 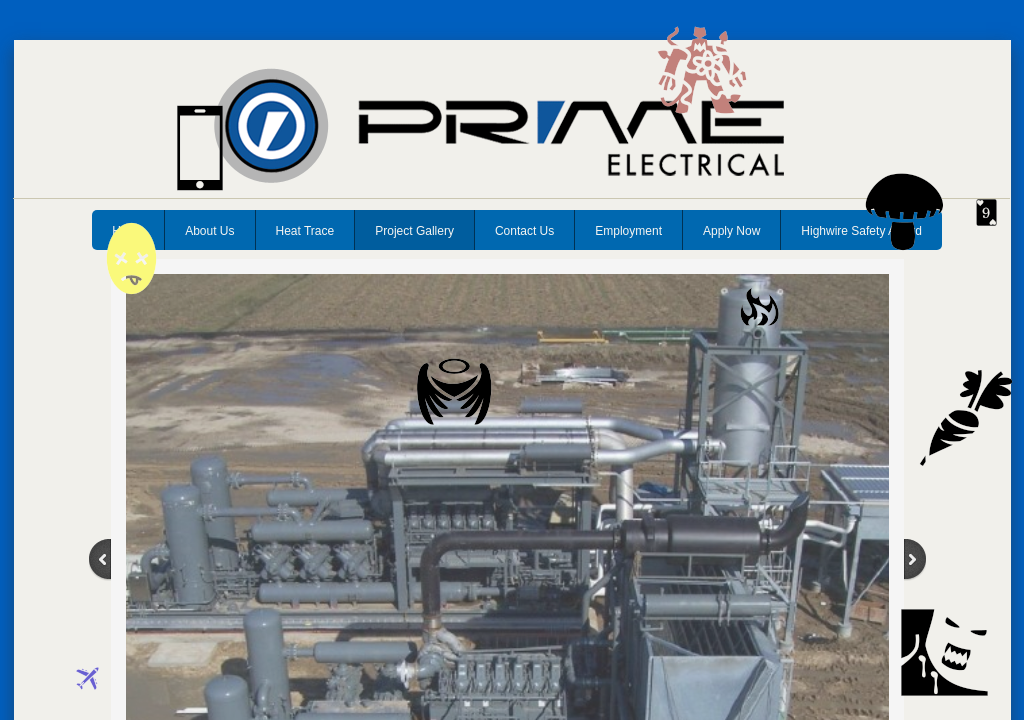 What do you see at coordinates (702, 70) in the screenshot?
I see `select shambling mound creature or enemy type` at bounding box center [702, 70].